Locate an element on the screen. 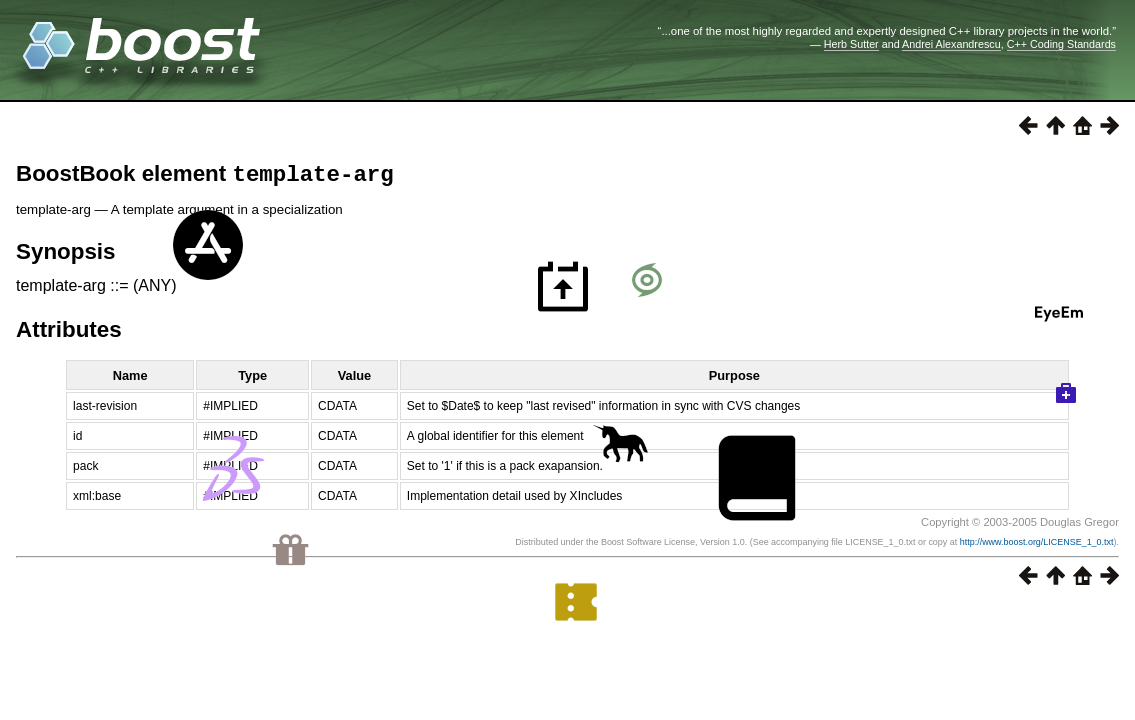 This screenshot has height=720, width=1135. upload image to gallery is located at coordinates (563, 289).